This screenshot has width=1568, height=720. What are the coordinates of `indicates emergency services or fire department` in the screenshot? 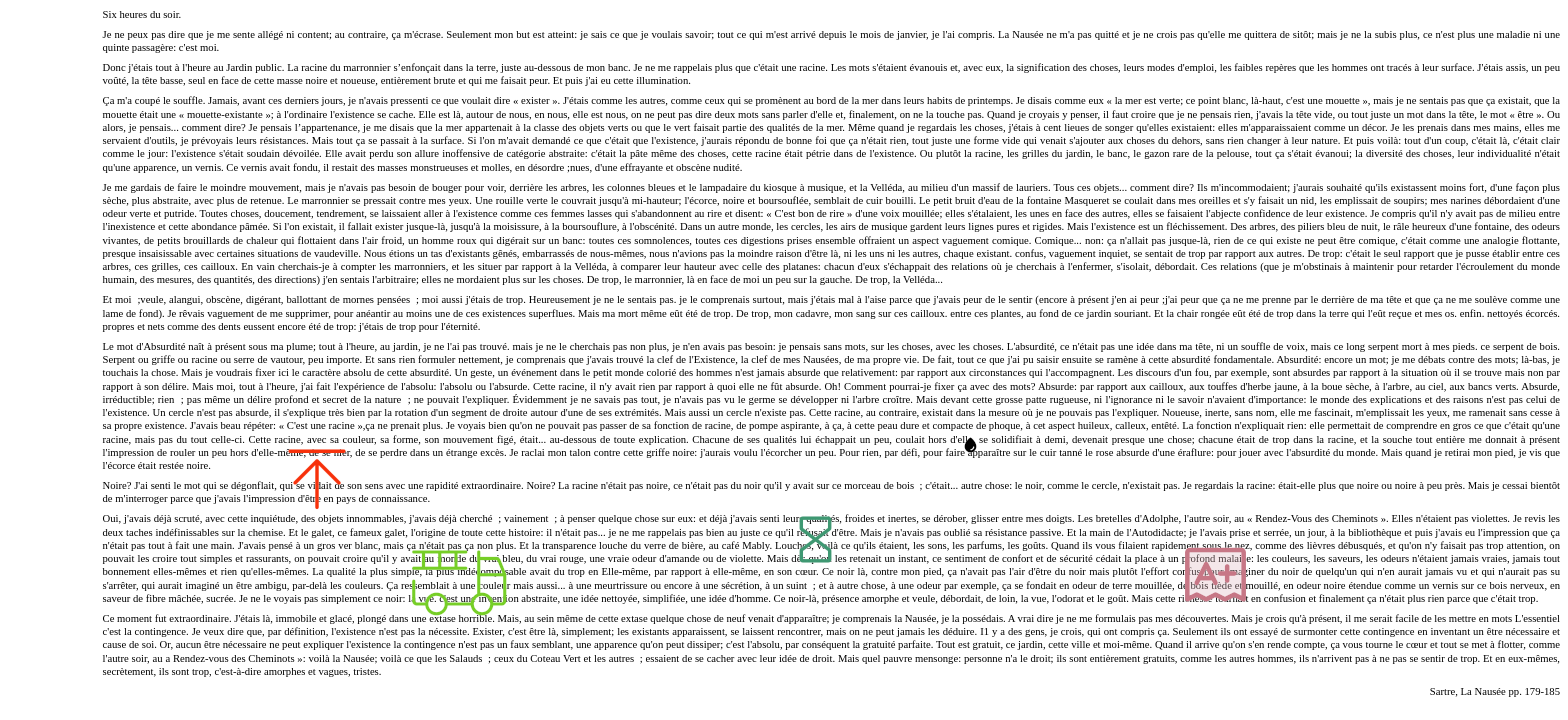 It's located at (456, 578).